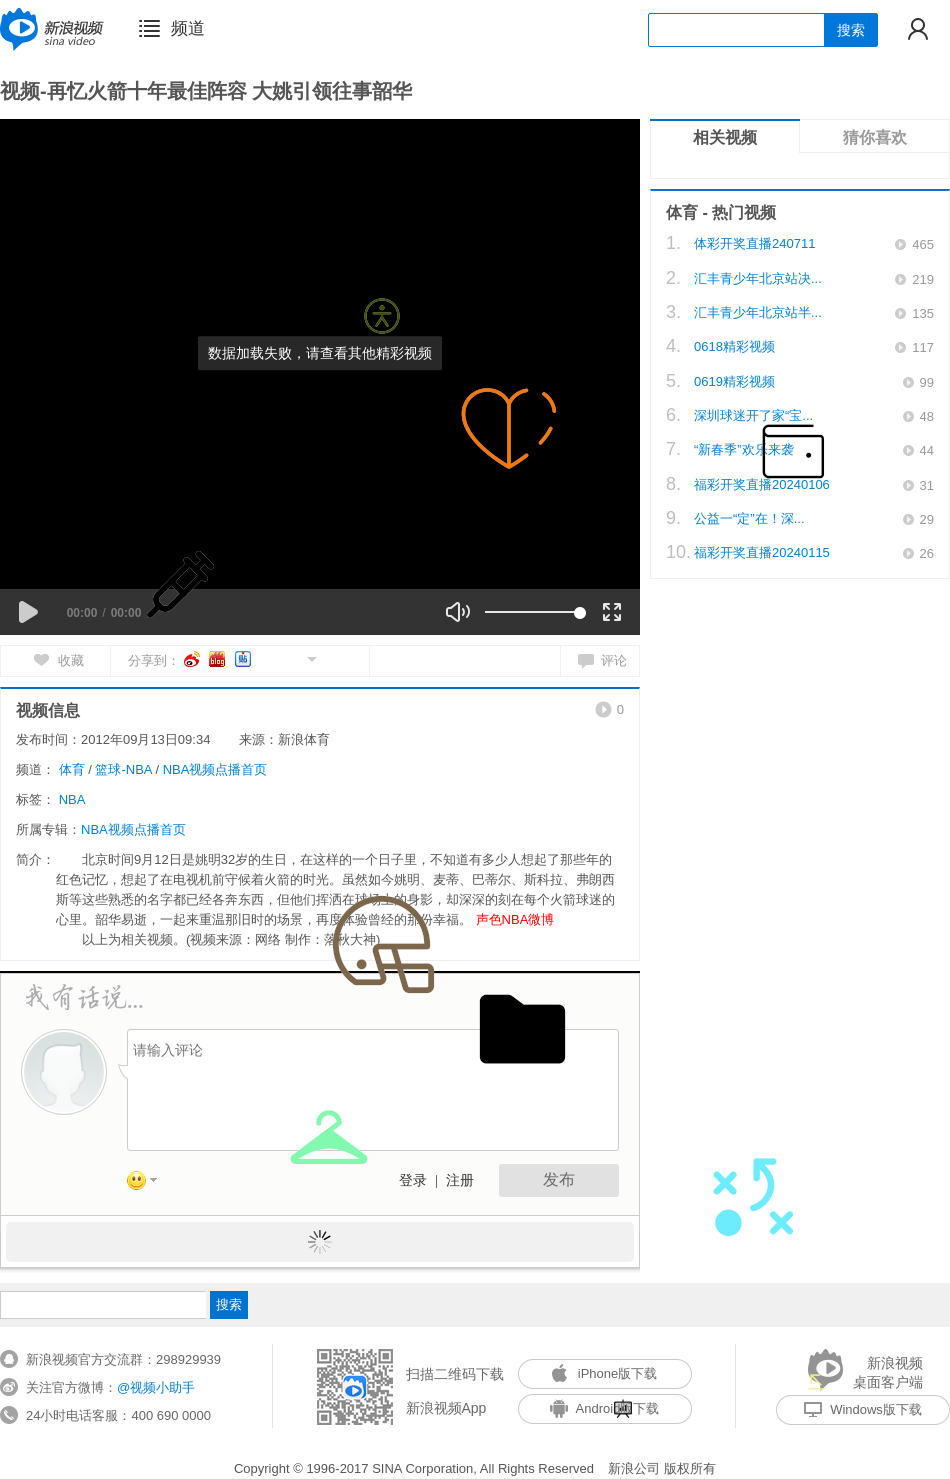  Describe the element at coordinates (383, 946) in the screenshot. I see `view football or sports content` at that location.